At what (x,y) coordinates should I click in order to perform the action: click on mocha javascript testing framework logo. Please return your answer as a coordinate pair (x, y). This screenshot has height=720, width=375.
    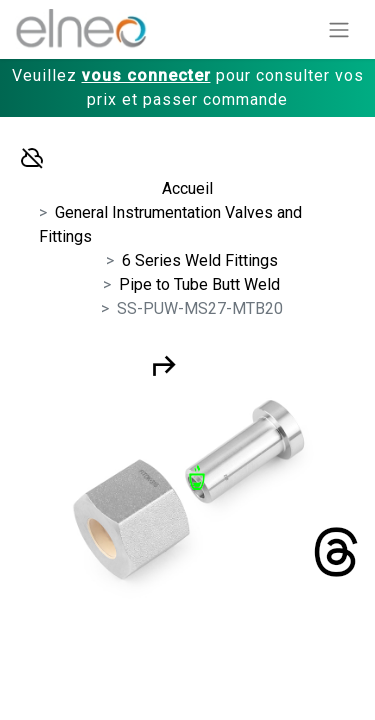
    Looking at the image, I should click on (197, 477).